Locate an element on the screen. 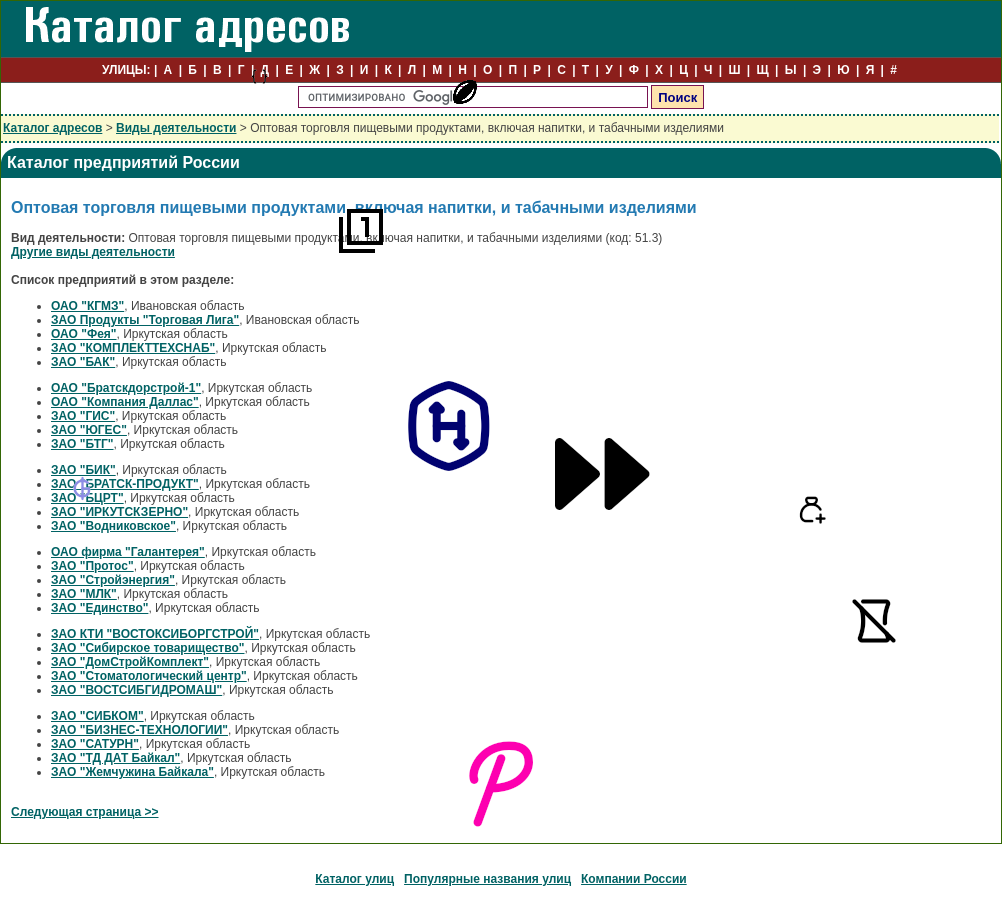  skip to the next track is located at coordinates (600, 474).